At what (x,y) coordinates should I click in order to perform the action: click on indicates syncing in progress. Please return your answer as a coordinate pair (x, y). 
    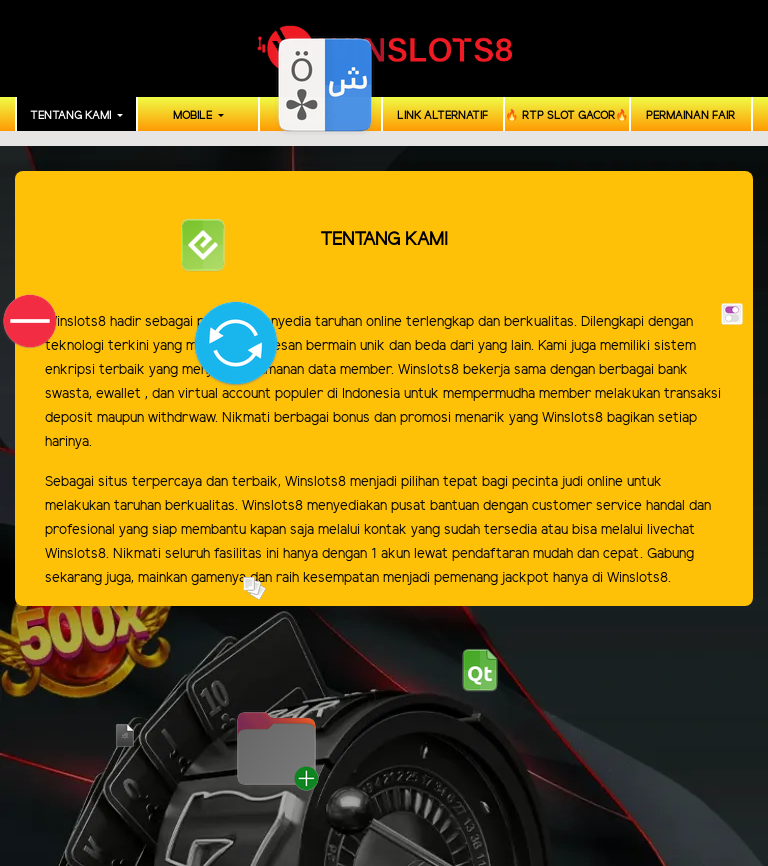
    Looking at the image, I should click on (236, 343).